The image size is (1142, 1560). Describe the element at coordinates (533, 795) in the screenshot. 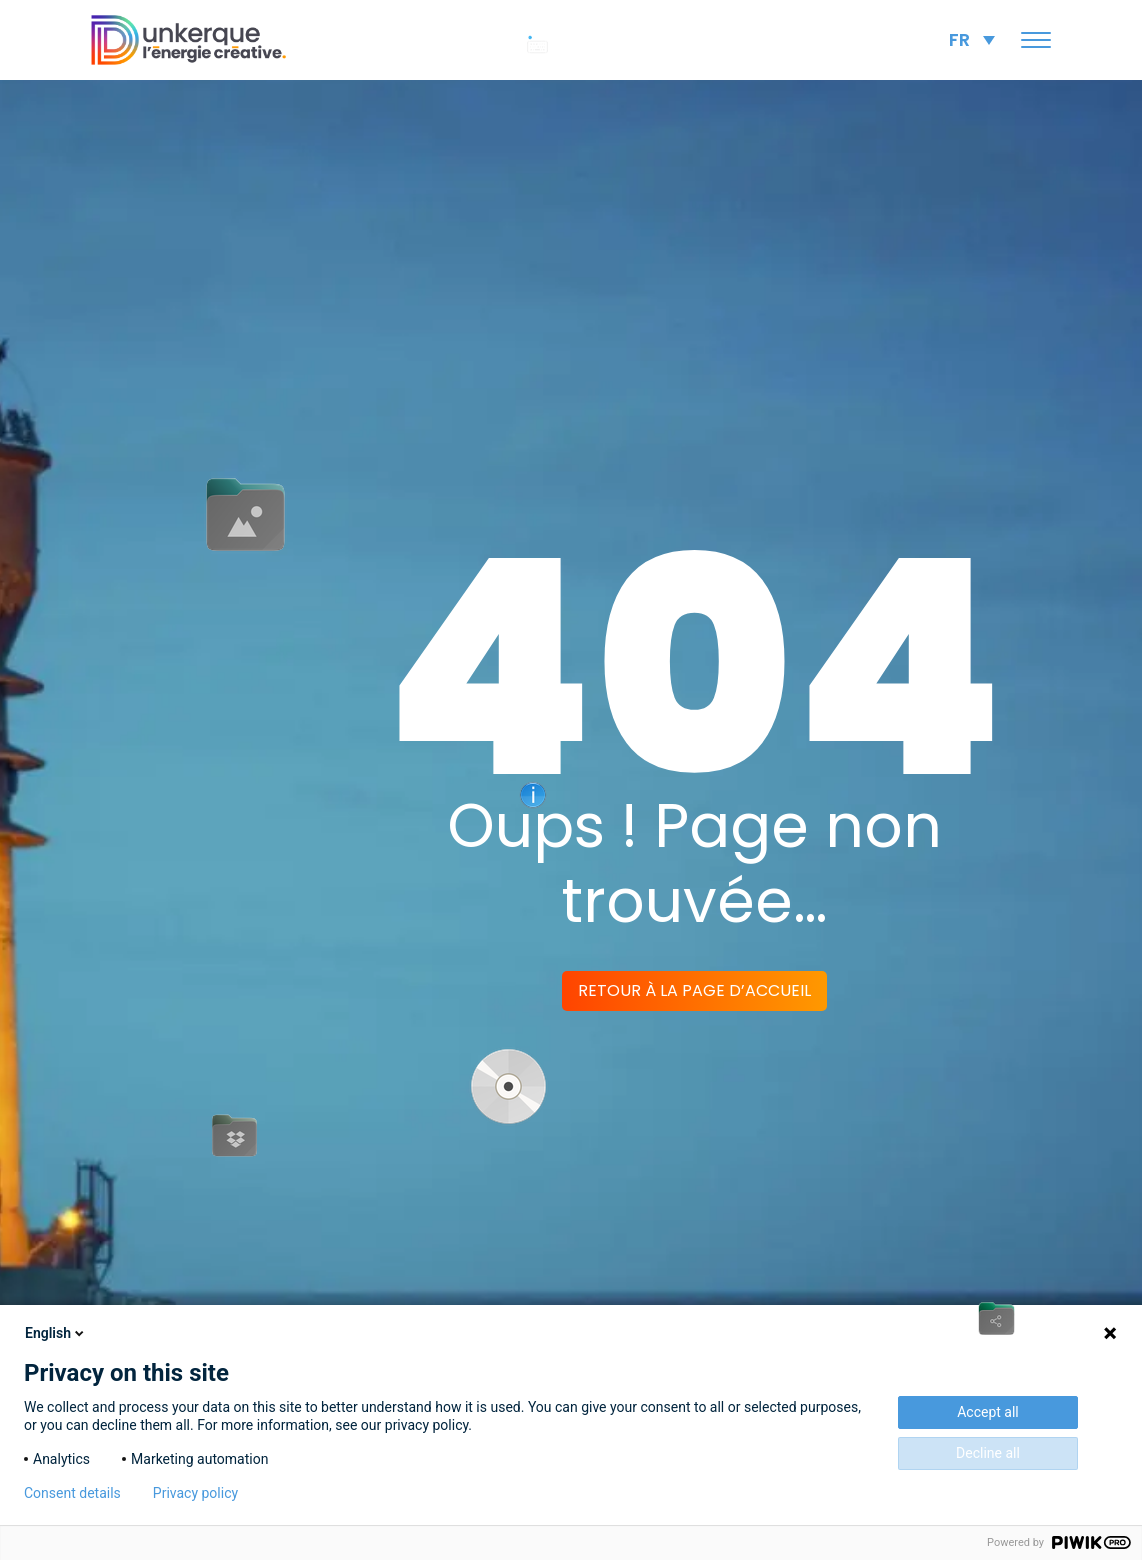

I see `view information or details about this item` at that location.